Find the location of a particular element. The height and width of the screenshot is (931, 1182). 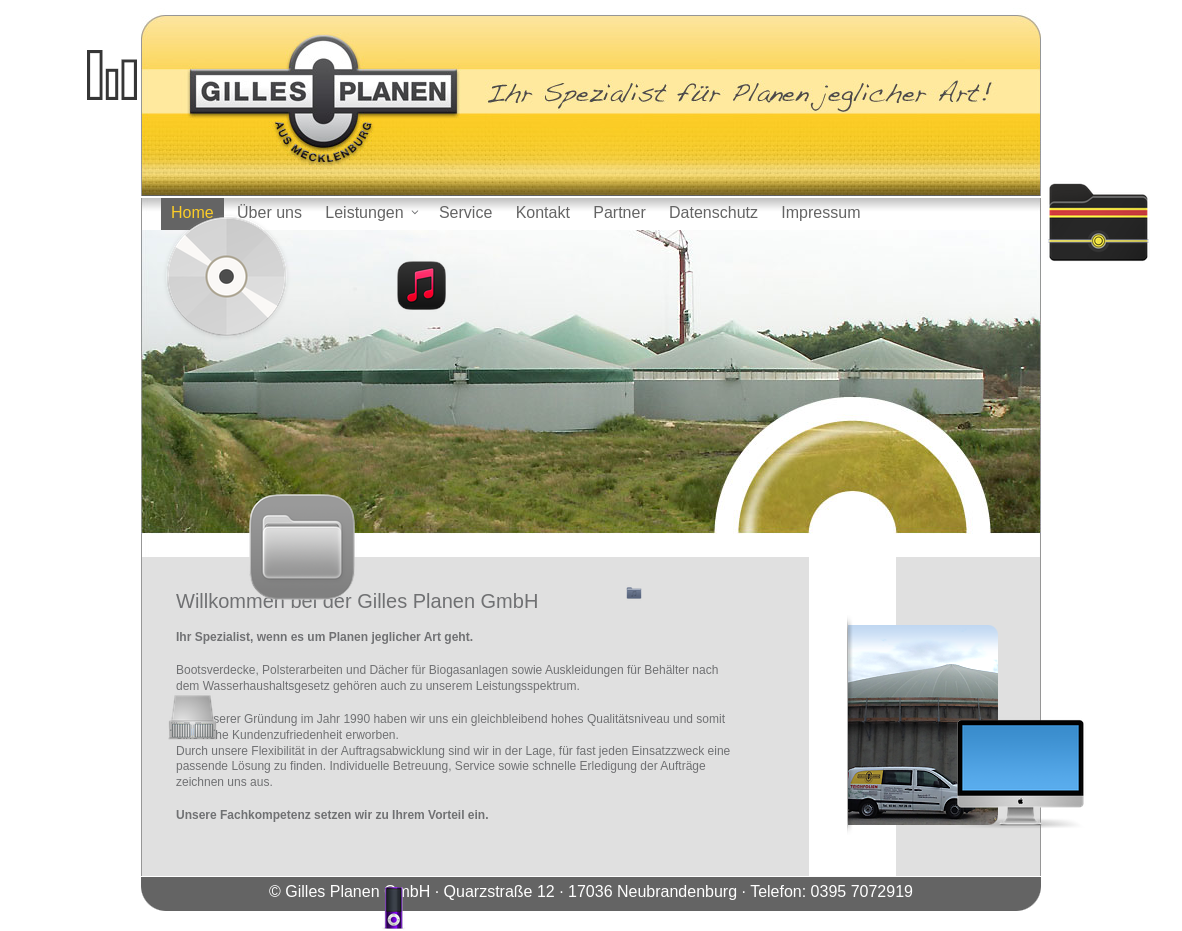

open the files app to browse documents is located at coordinates (302, 547).